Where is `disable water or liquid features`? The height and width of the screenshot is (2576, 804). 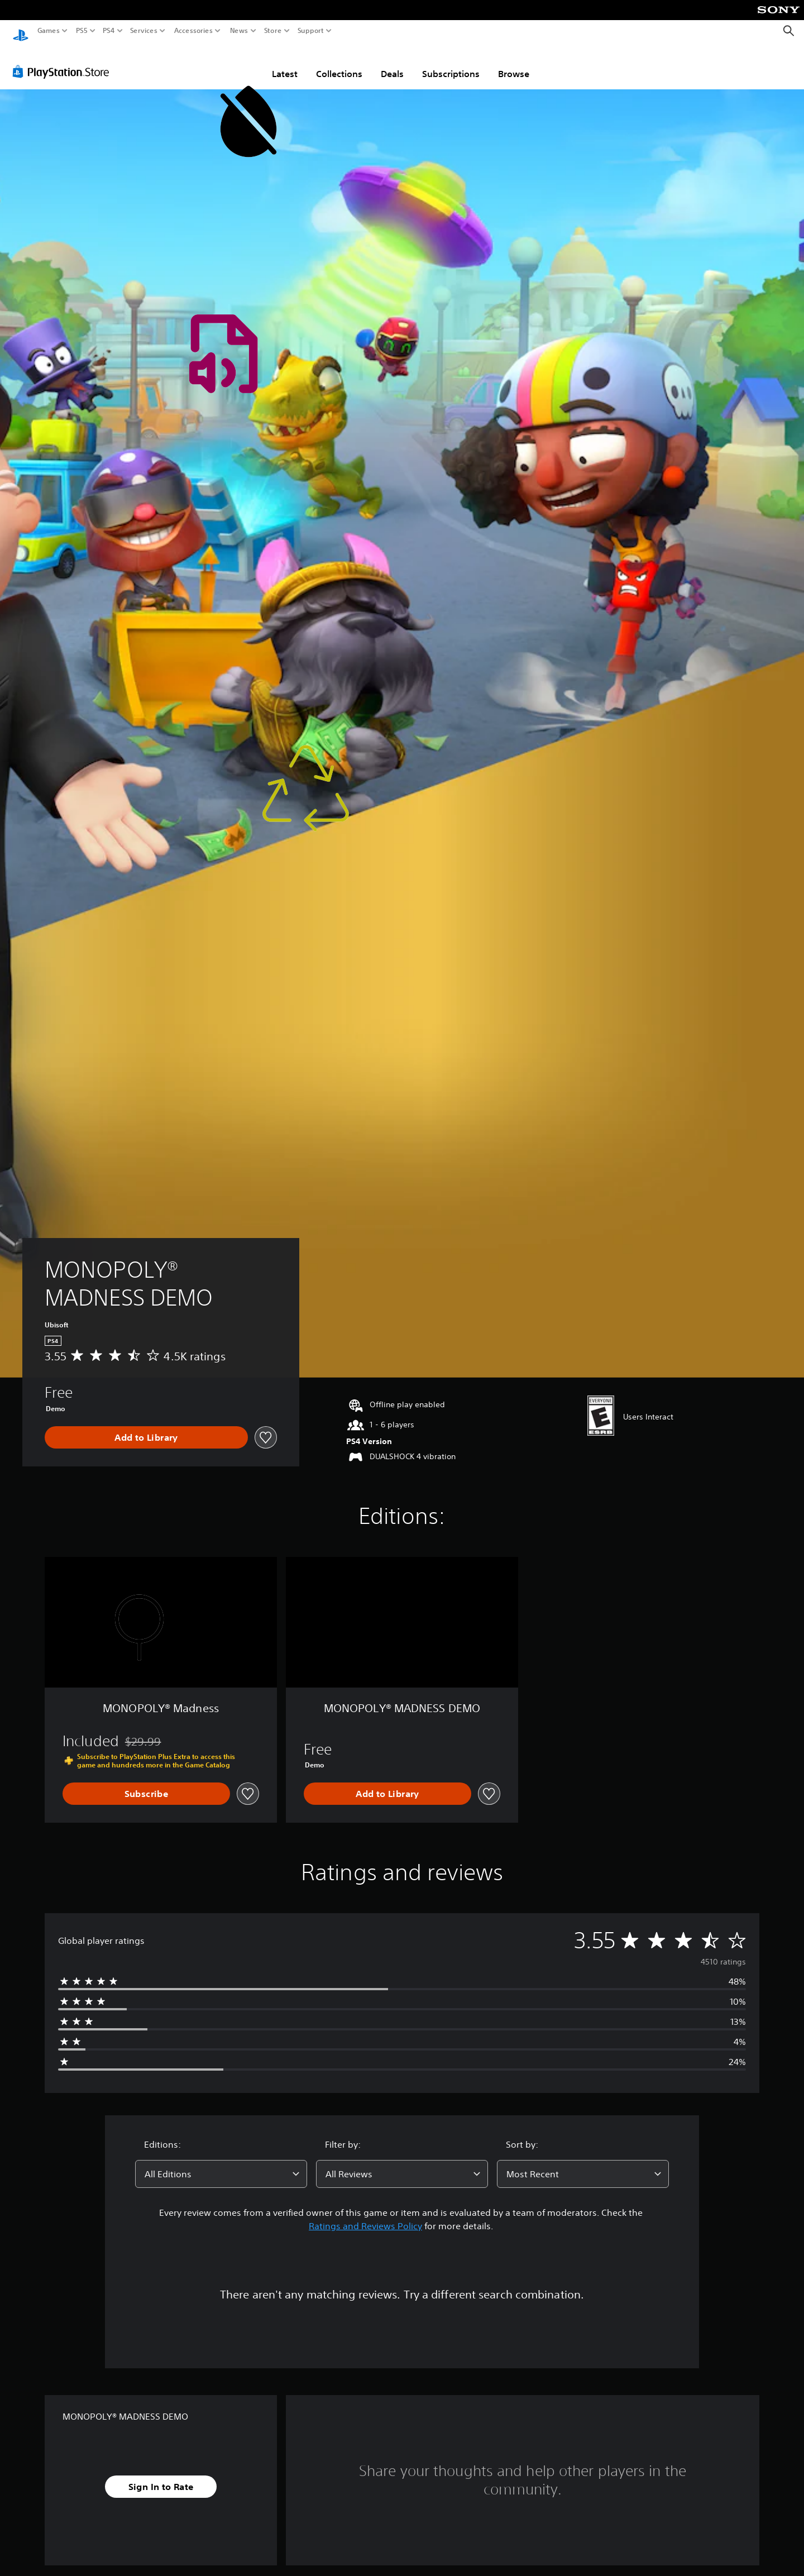 disable water or liquid features is located at coordinates (248, 124).